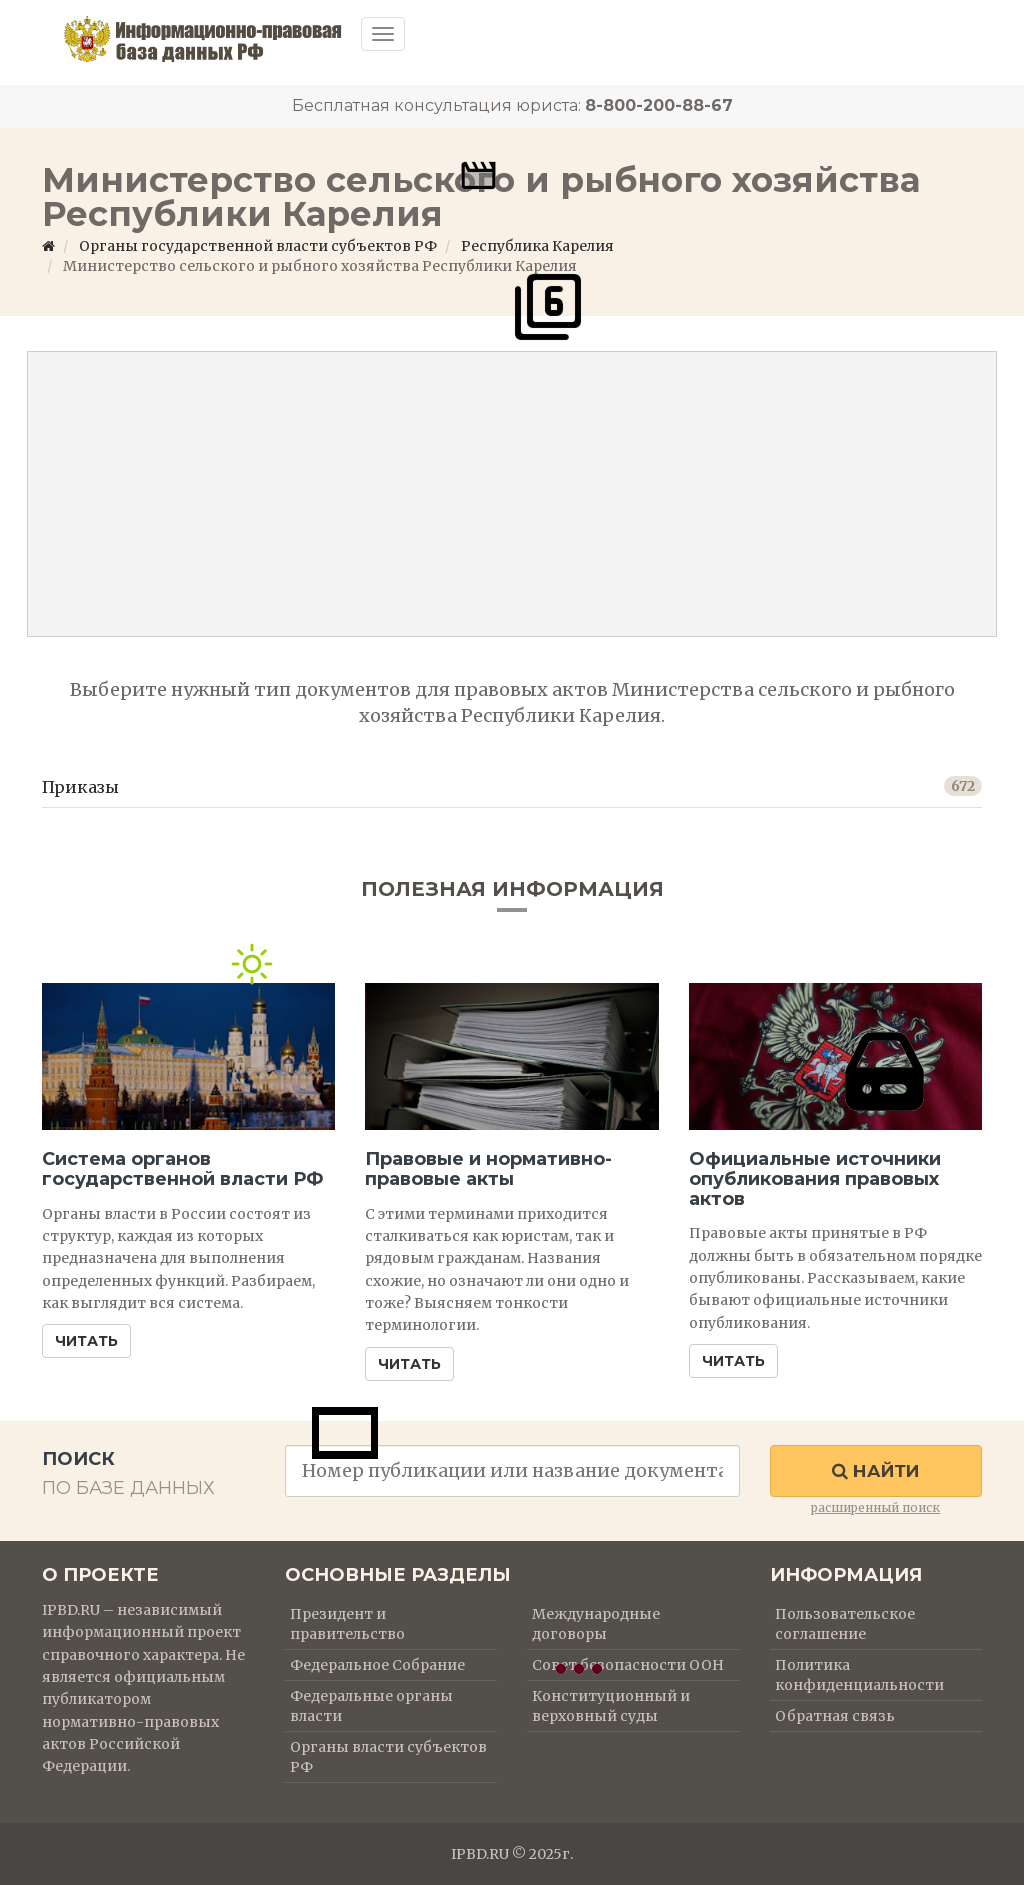 The width and height of the screenshot is (1024, 1885). What do you see at coordinates (884, 1071) in the screenshot?
I see `access local storage or hard drive` at bounding box center [884, 1071].